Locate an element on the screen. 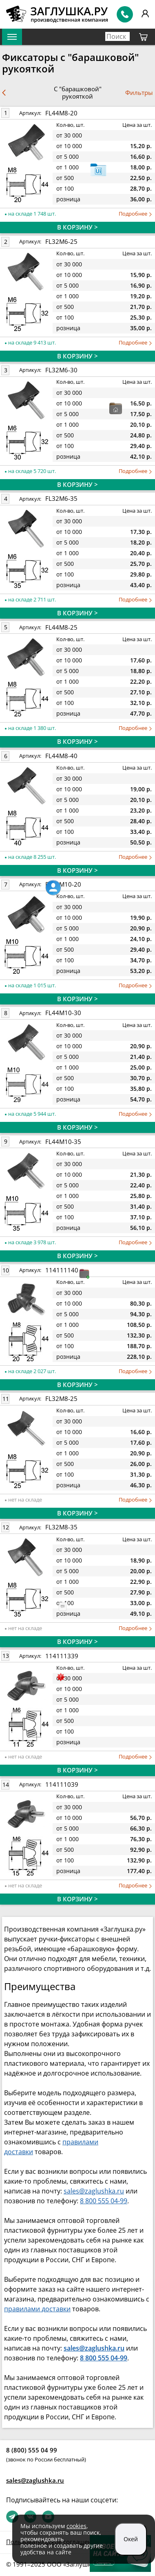 The height and width of the screenshot is (2576, 155). a microdvd subtitle file is located at coordinates (62, 1606).